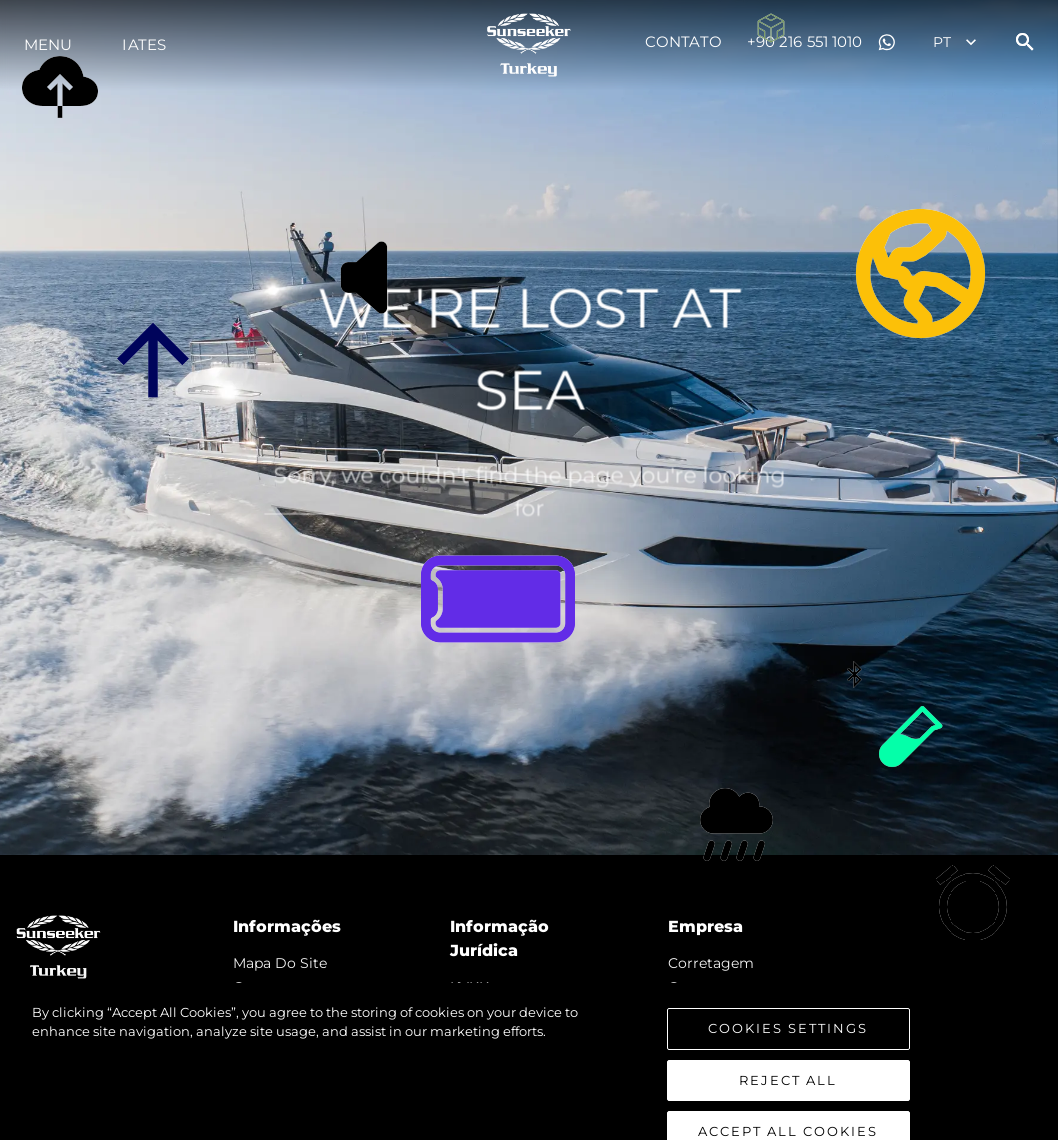  What do you see at coordinates (366, 277) in the screenshot?
I see `mute or unmute audio` at bounding box center [366, 277].